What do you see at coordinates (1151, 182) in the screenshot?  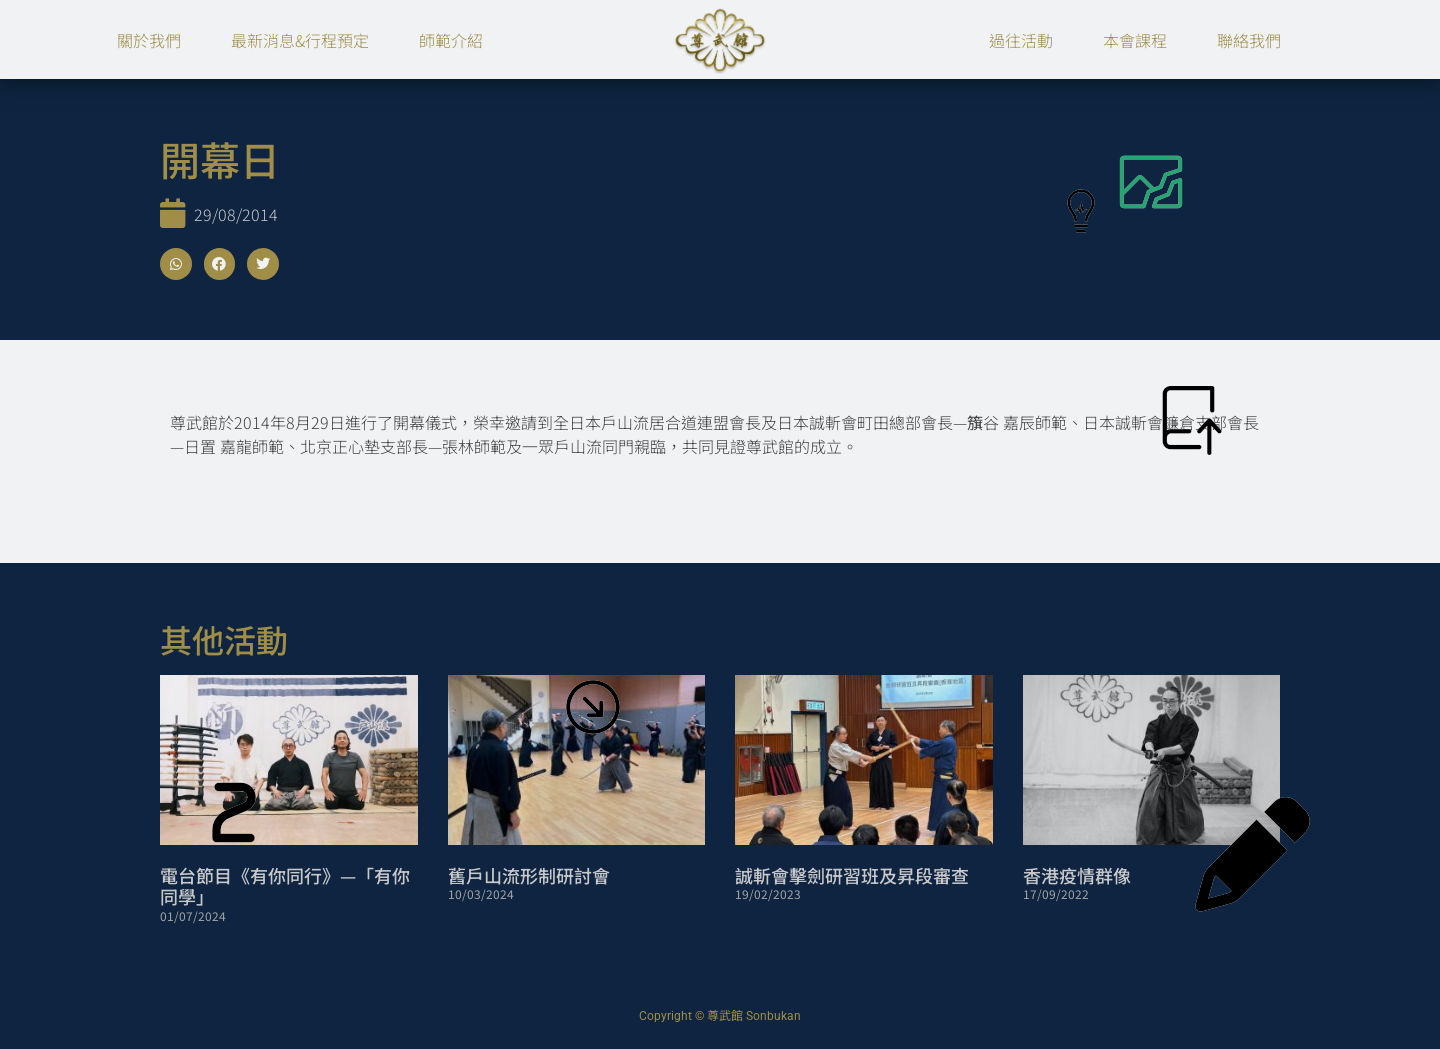 I see `indicates a broken or corrupted image file` at bounding box center [1151, 182].